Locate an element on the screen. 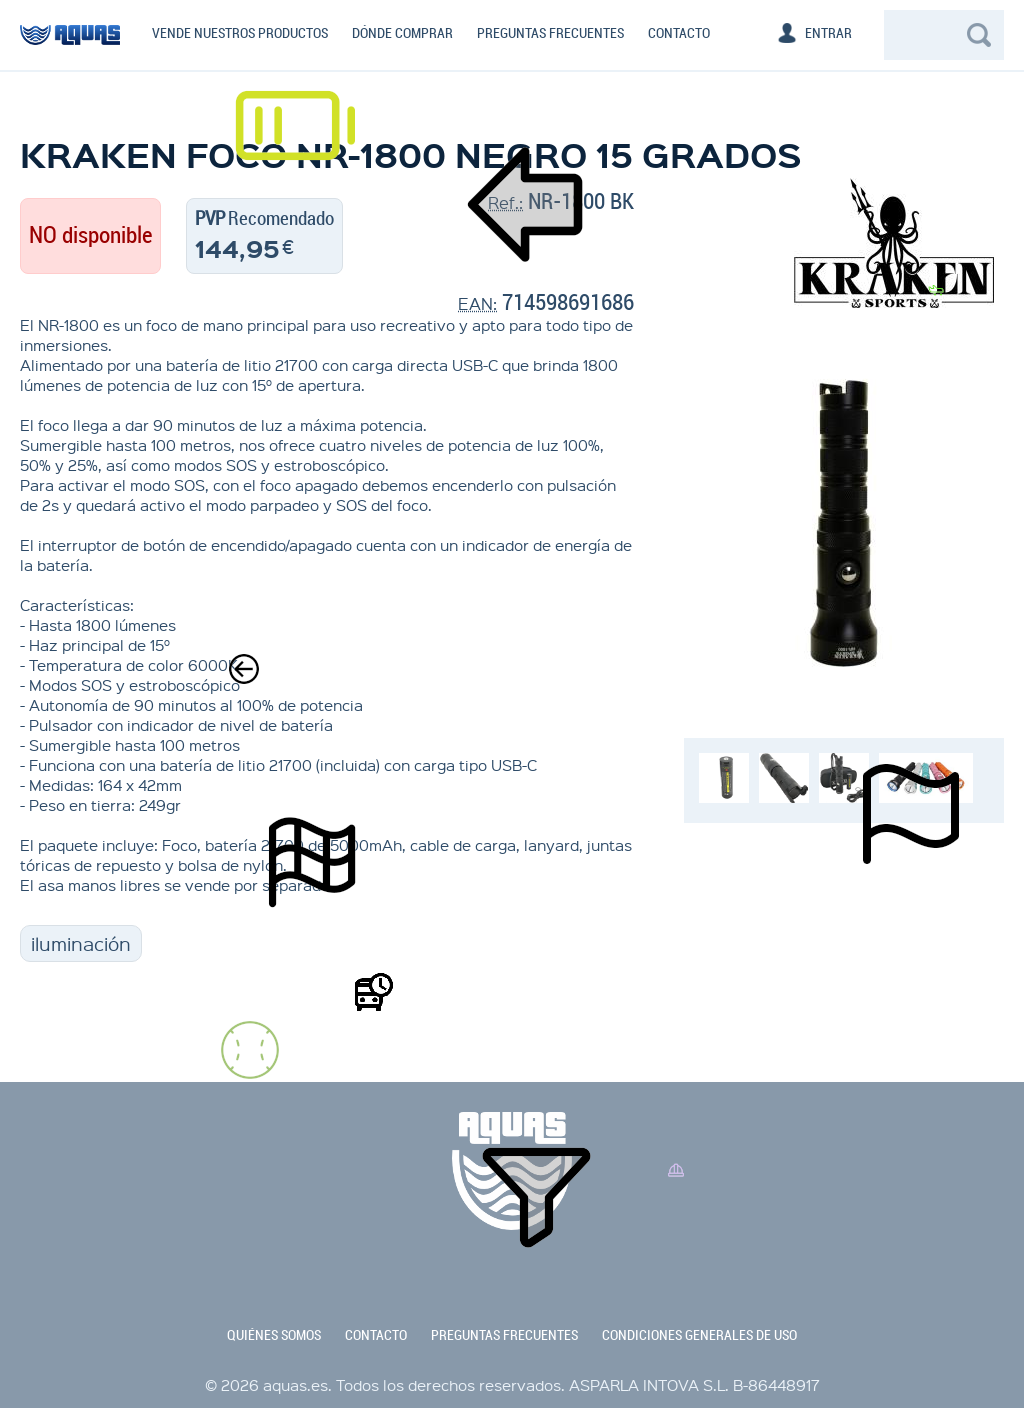 The height and width of the screenshot is (1408, 1024). indicates medium battery level is located at coordinates (293, 125).